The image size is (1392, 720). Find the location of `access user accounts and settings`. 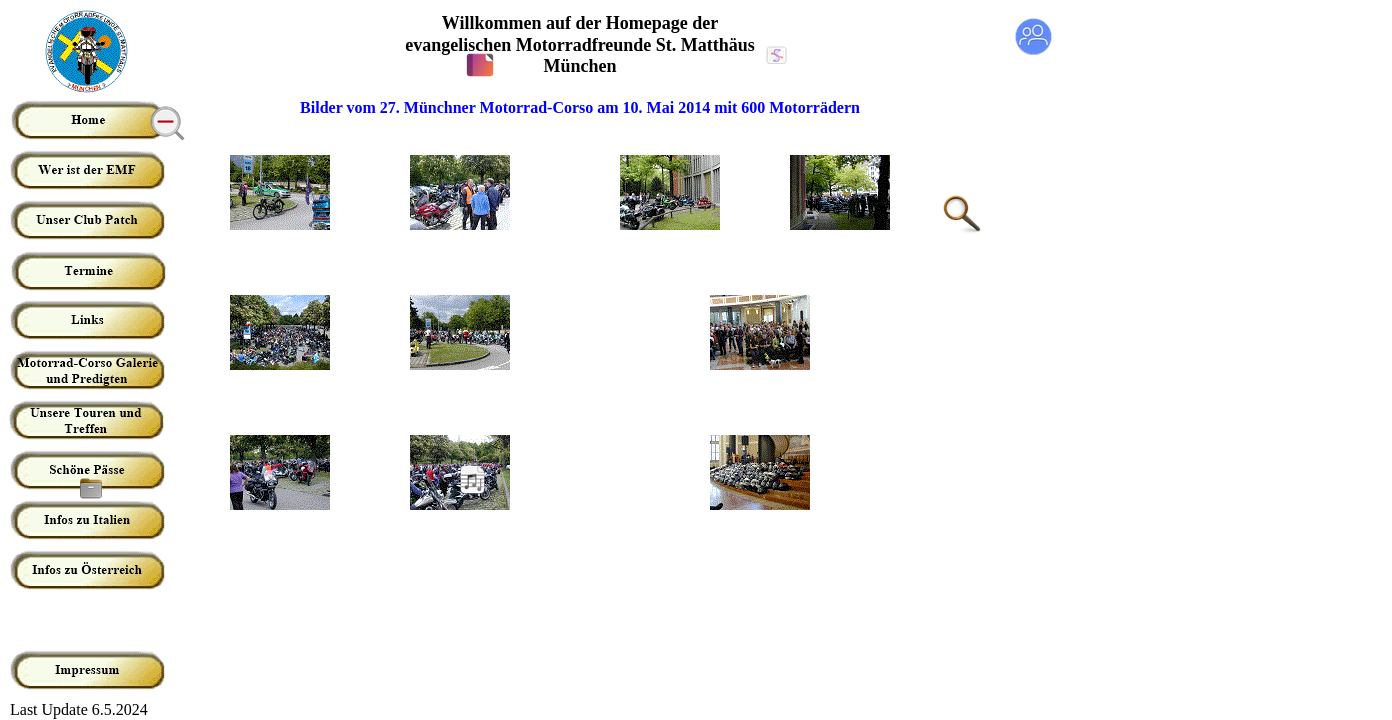

access user accounts and settings is located at coordinates (1033, 36).